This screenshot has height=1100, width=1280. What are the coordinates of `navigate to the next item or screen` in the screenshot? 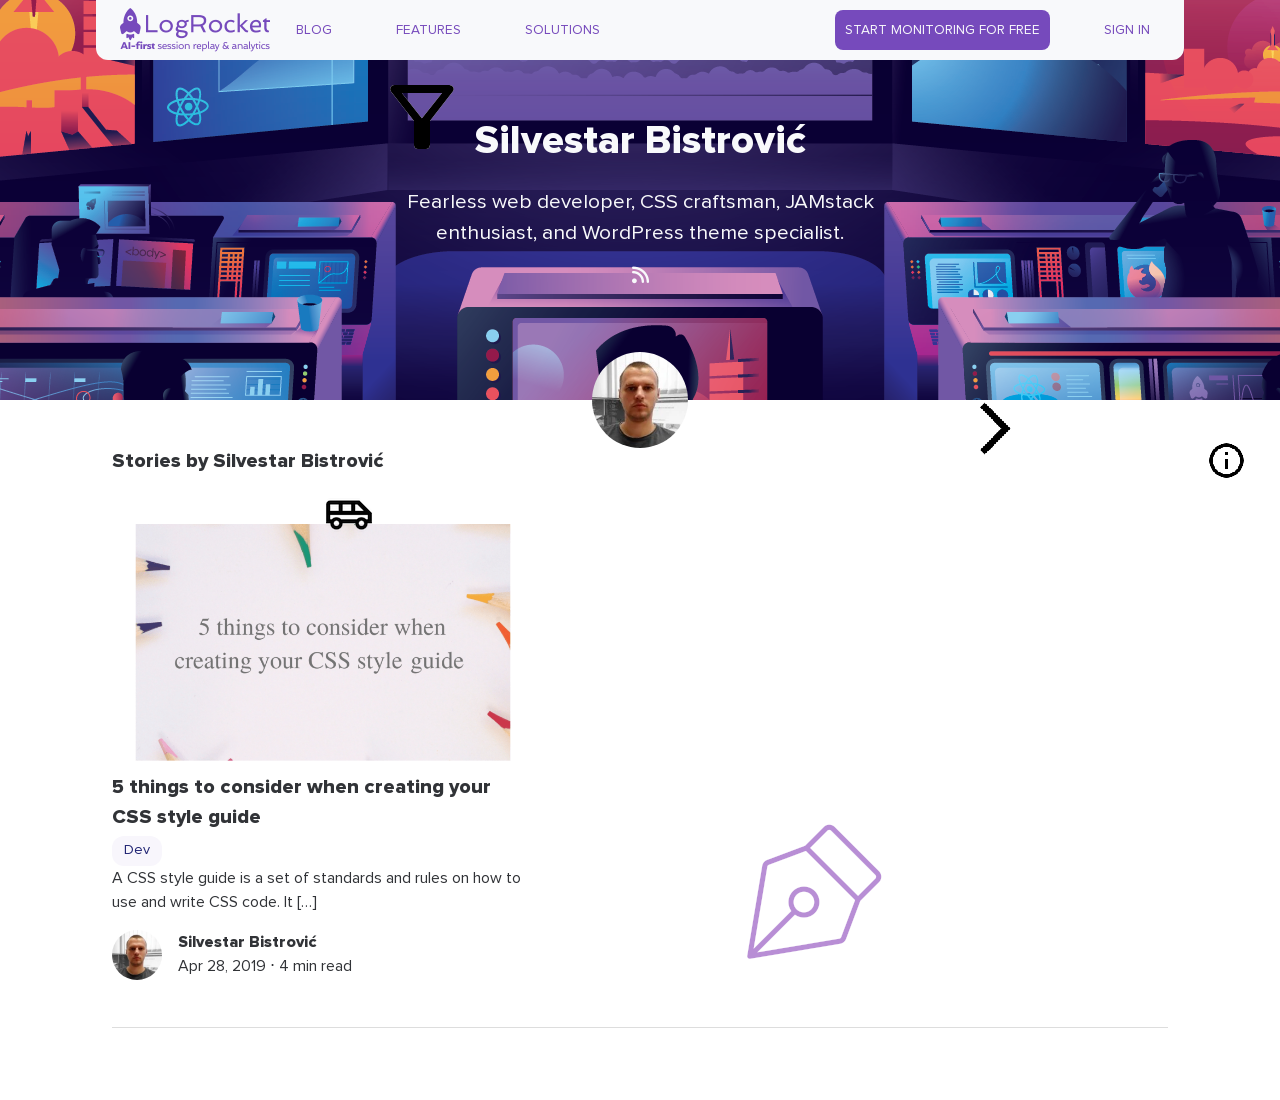 It's located at (994, 428).